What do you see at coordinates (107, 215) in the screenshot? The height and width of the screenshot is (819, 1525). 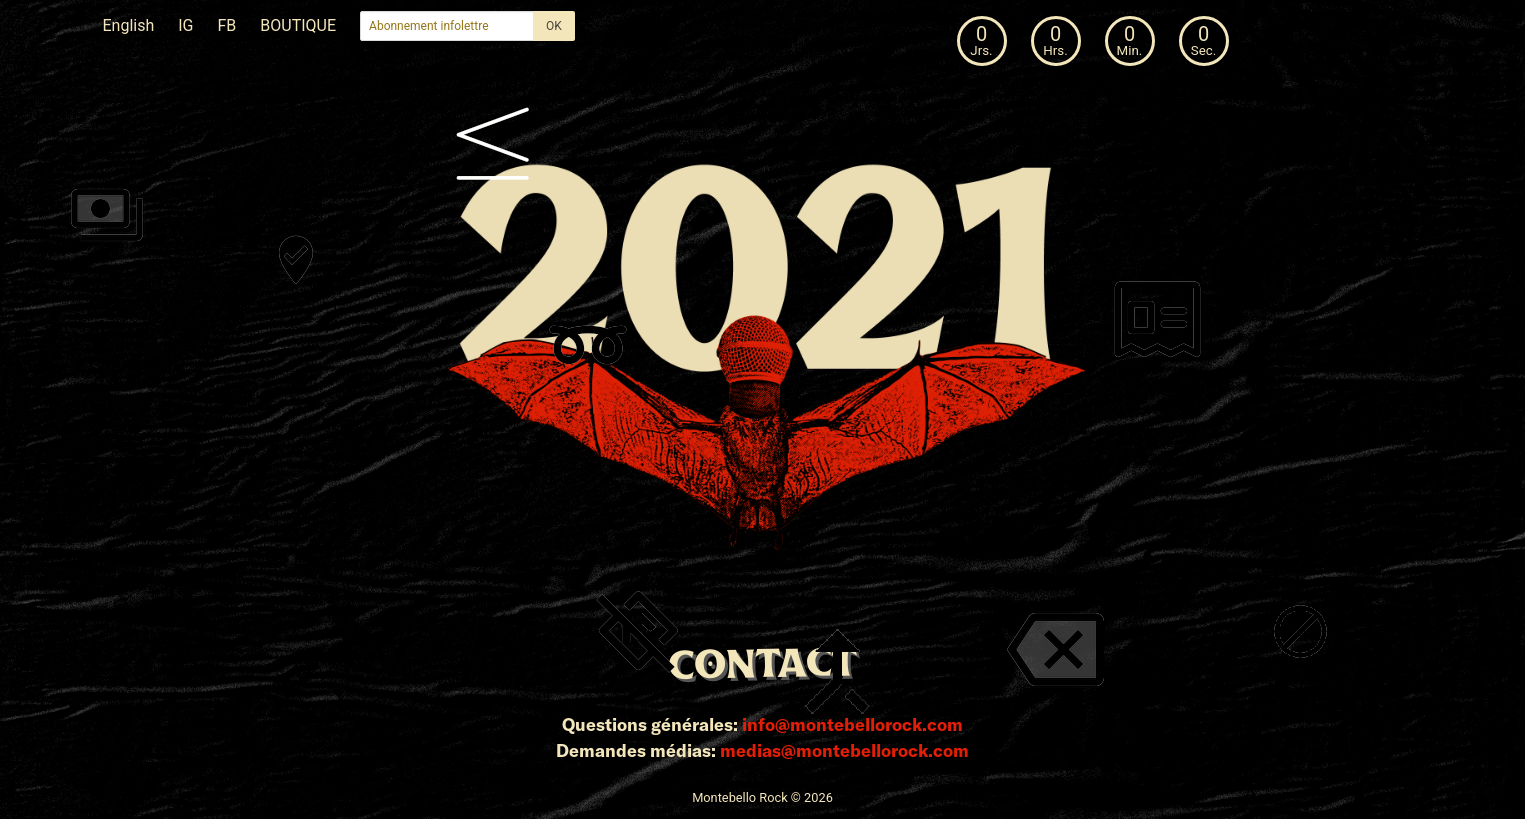 I see `access payment methods` at bounding box center [107, 215].